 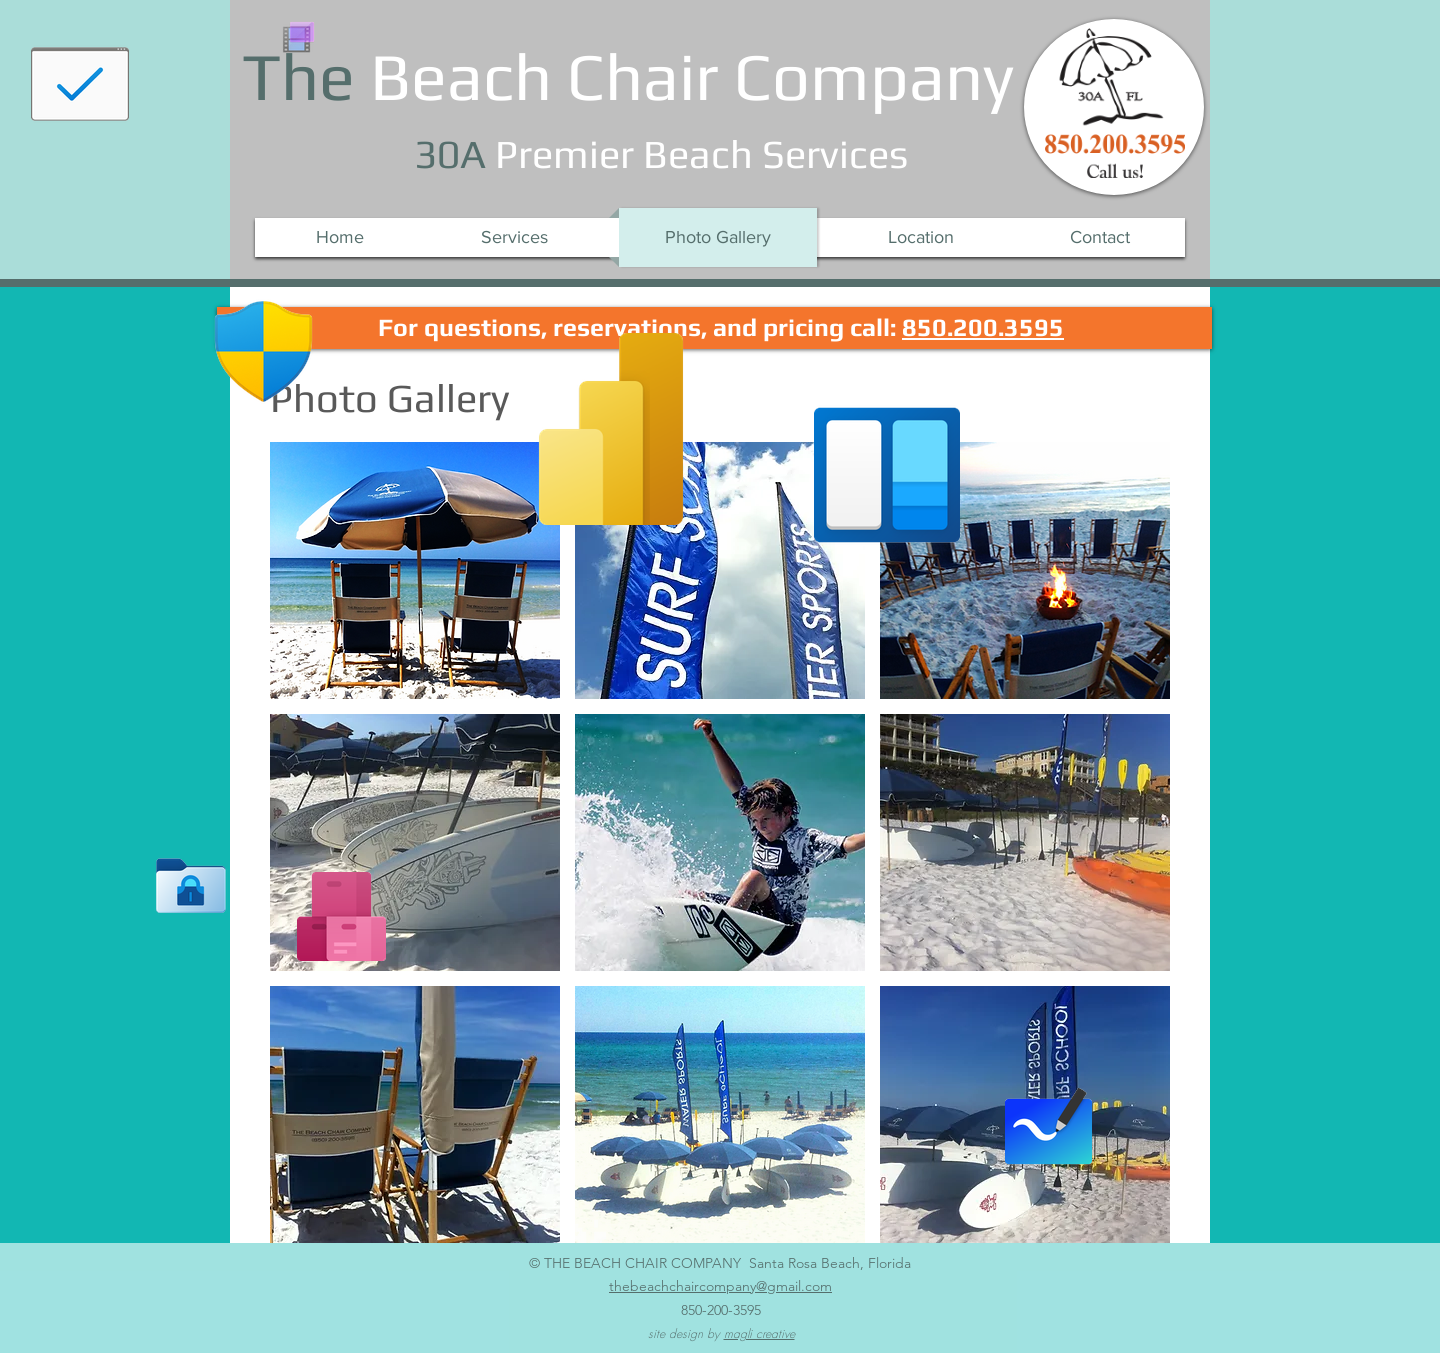 What do you see at coordinates (263, 351) in the screenshot?
I see `indicates administrator privileges or protected system access` at bounding box center [263, 351].